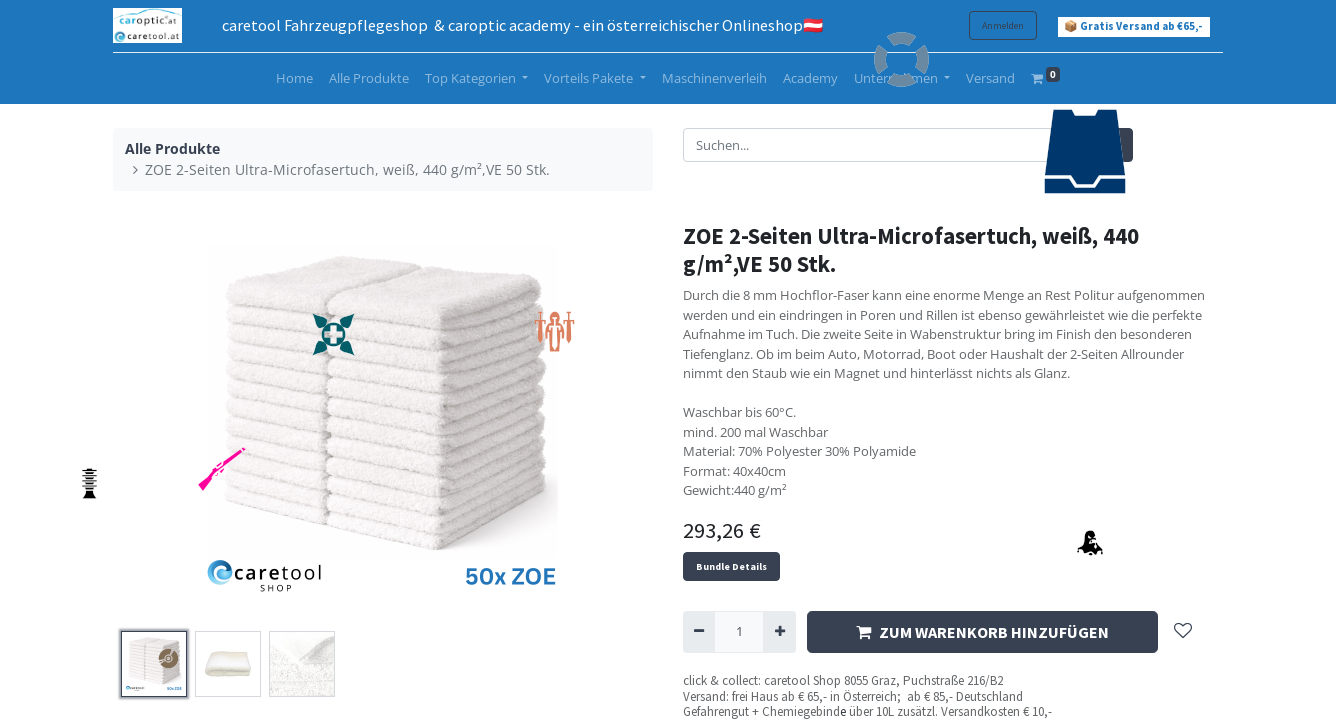 This screenshot has height=720, width=1336. Describe the element at coordinates (901, 59) in the screenshot. I see `access help or support center` at that location.